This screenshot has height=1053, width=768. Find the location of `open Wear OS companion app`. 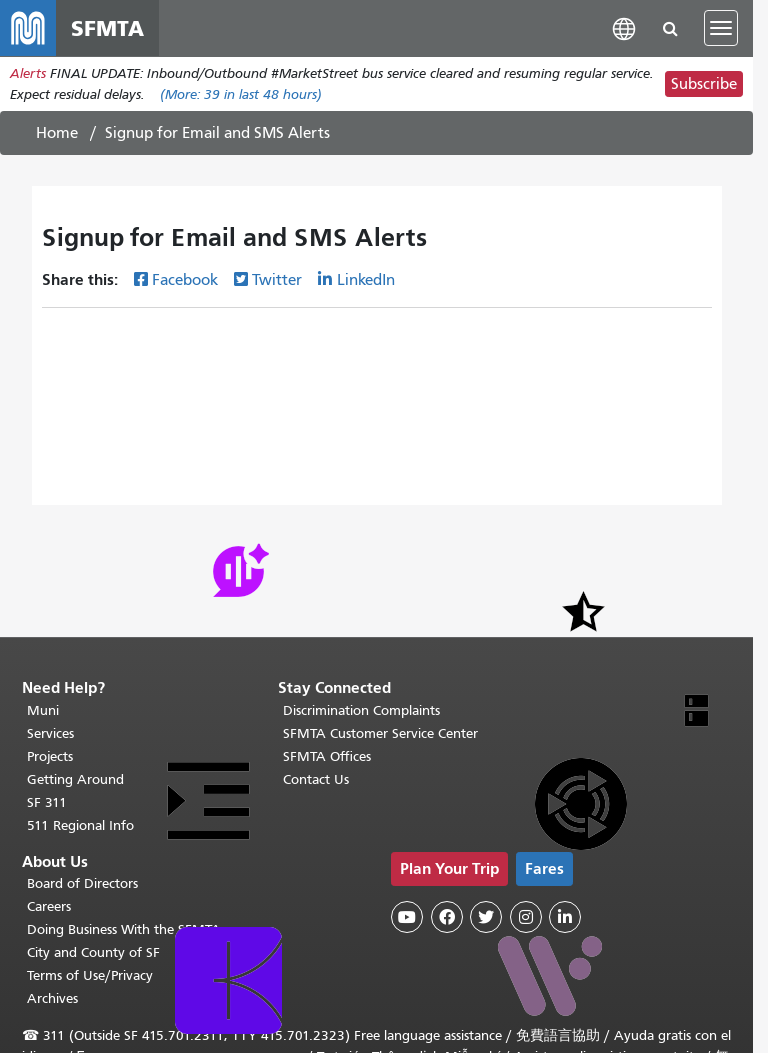

open Wear OS companion app is located at coordinates (550, 976).